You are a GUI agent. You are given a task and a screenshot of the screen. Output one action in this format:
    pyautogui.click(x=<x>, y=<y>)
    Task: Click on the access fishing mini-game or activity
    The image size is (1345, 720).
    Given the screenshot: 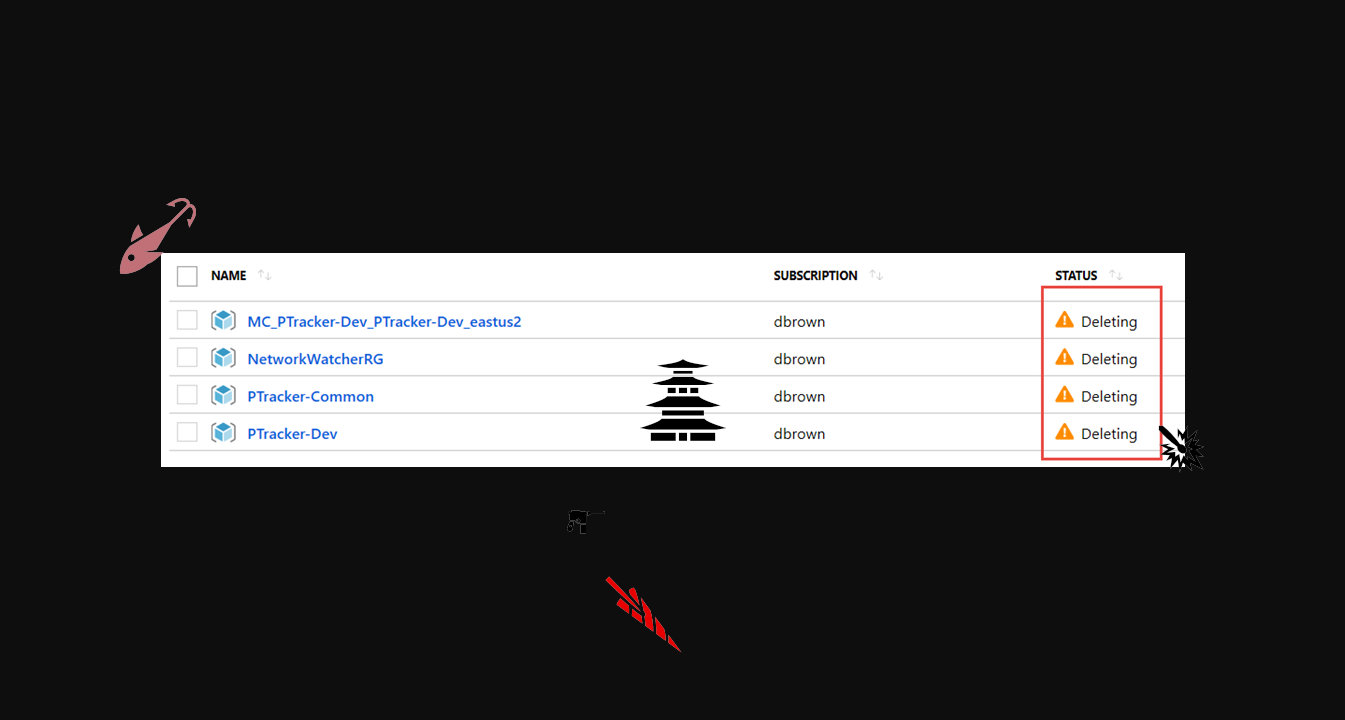 What is the action you would take?
    pyautogui.click(x=158, y=235)
    